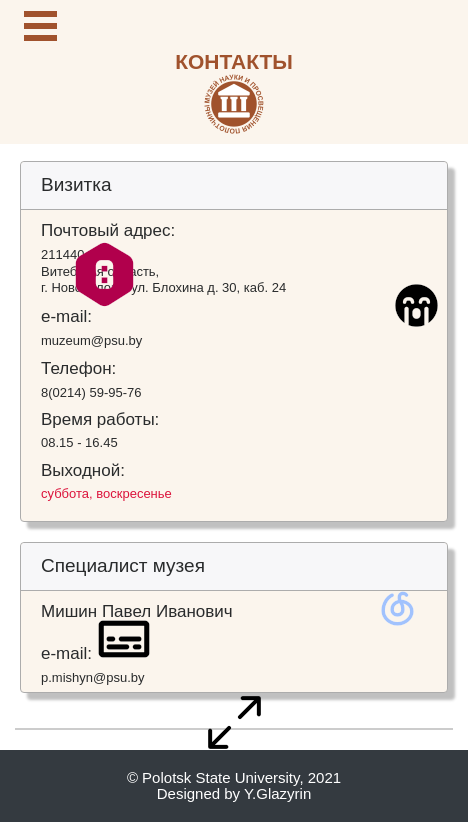 The height and width of the screenshot is (822, 468). What do you see at coordinates (104, 274) in the screenshot?
I see `indicates step 8 in a multi-step process` at bounding box center [104, 274].